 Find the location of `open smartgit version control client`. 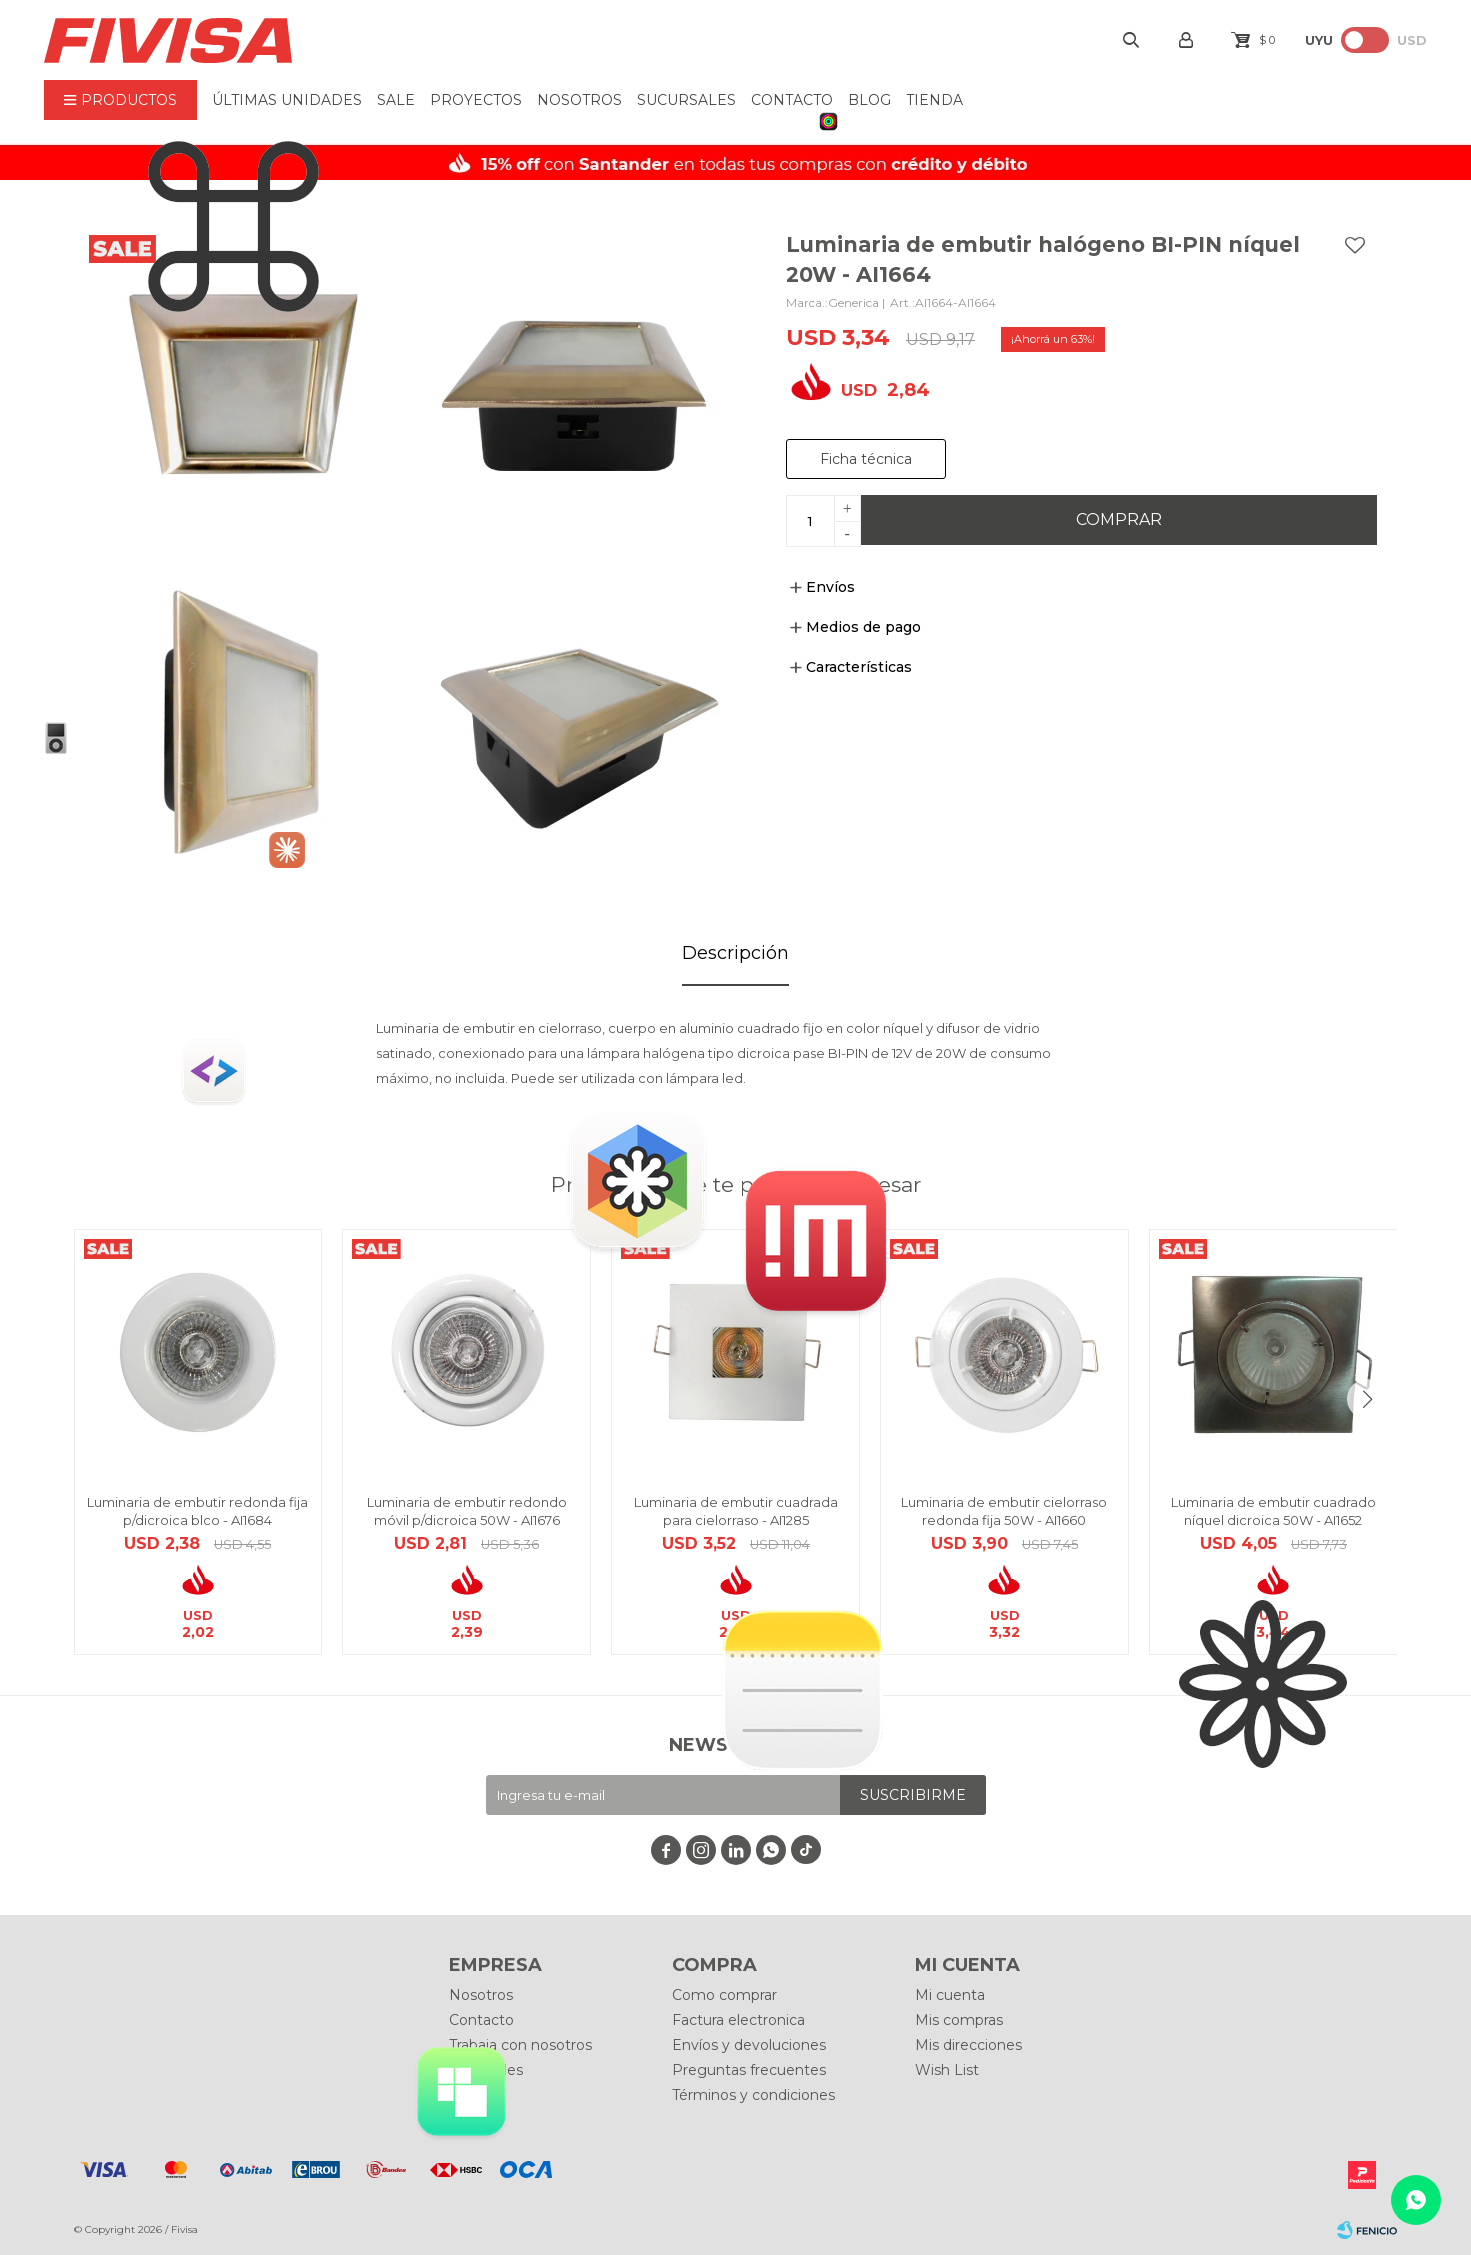

open smartgit version control client is located at coordinates (214, 1071).